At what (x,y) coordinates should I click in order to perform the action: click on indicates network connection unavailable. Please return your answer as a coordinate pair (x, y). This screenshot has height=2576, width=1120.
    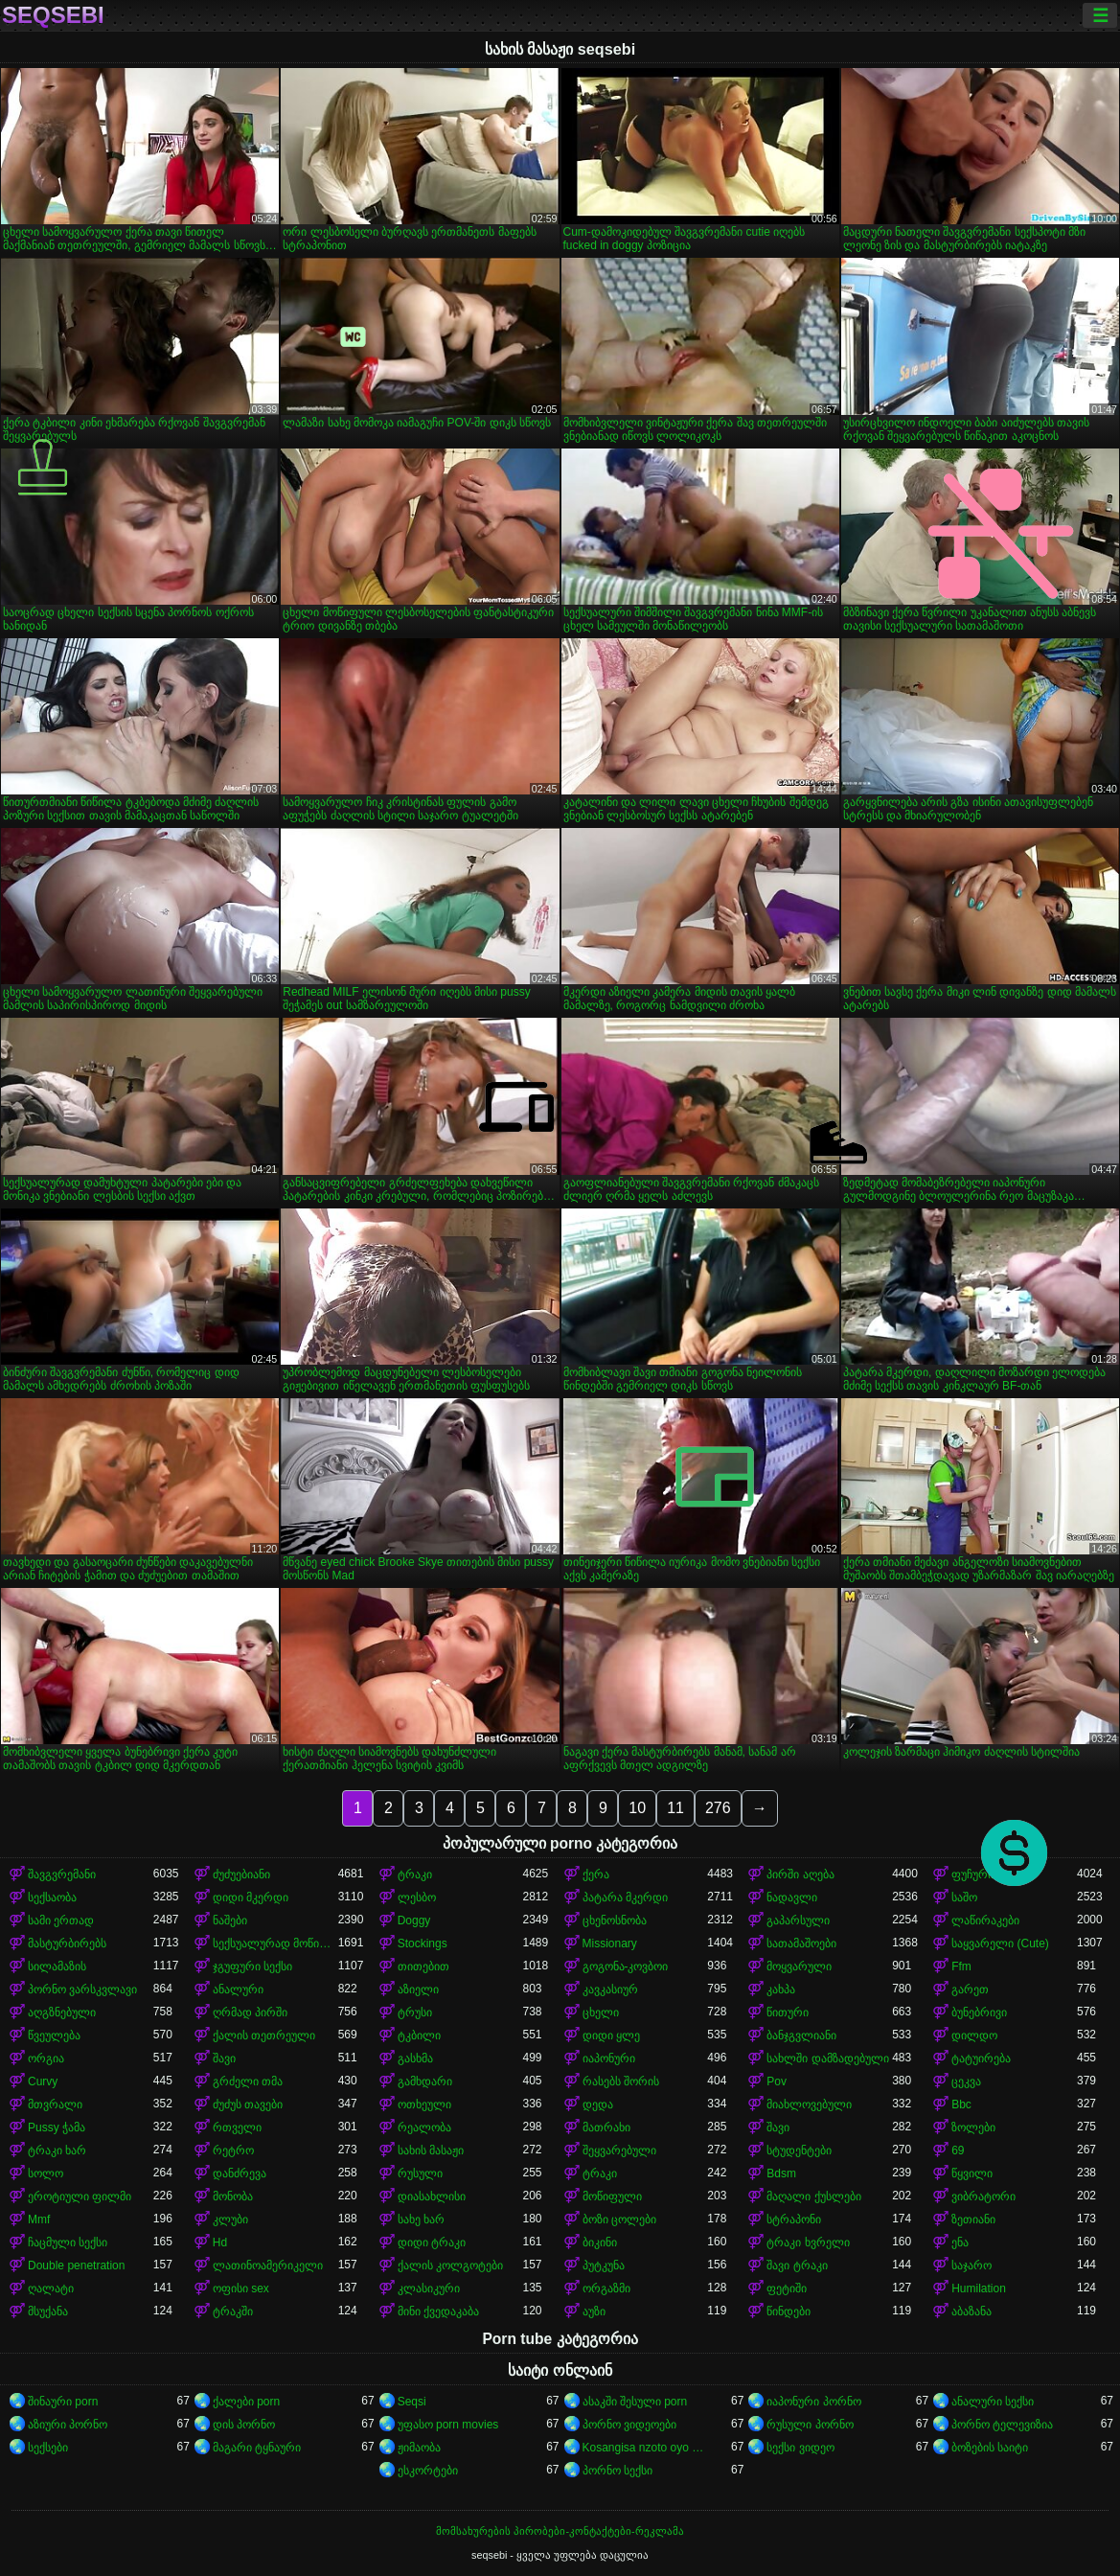
    Looking at the image, I should click on (1000, 536).